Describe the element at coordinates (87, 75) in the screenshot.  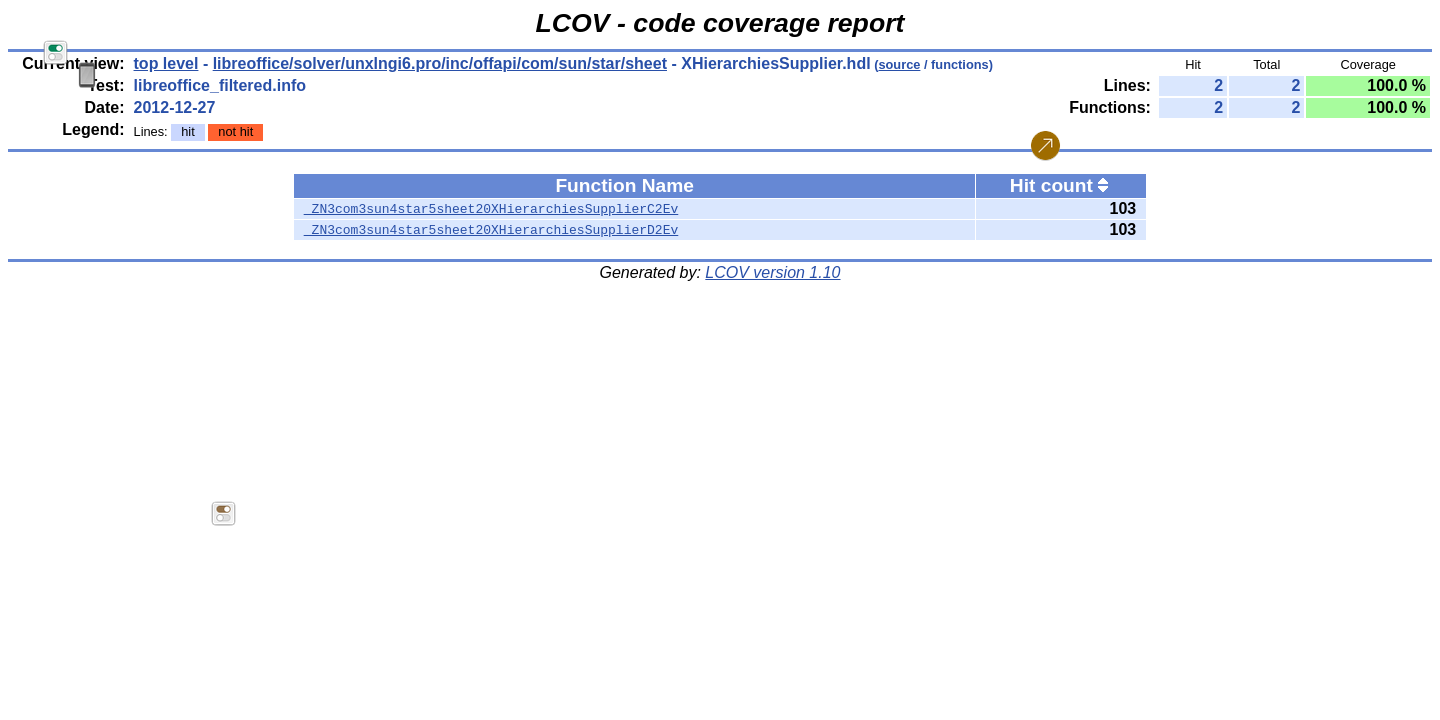
I see `indicates a mobile device or smartphone` at that location.